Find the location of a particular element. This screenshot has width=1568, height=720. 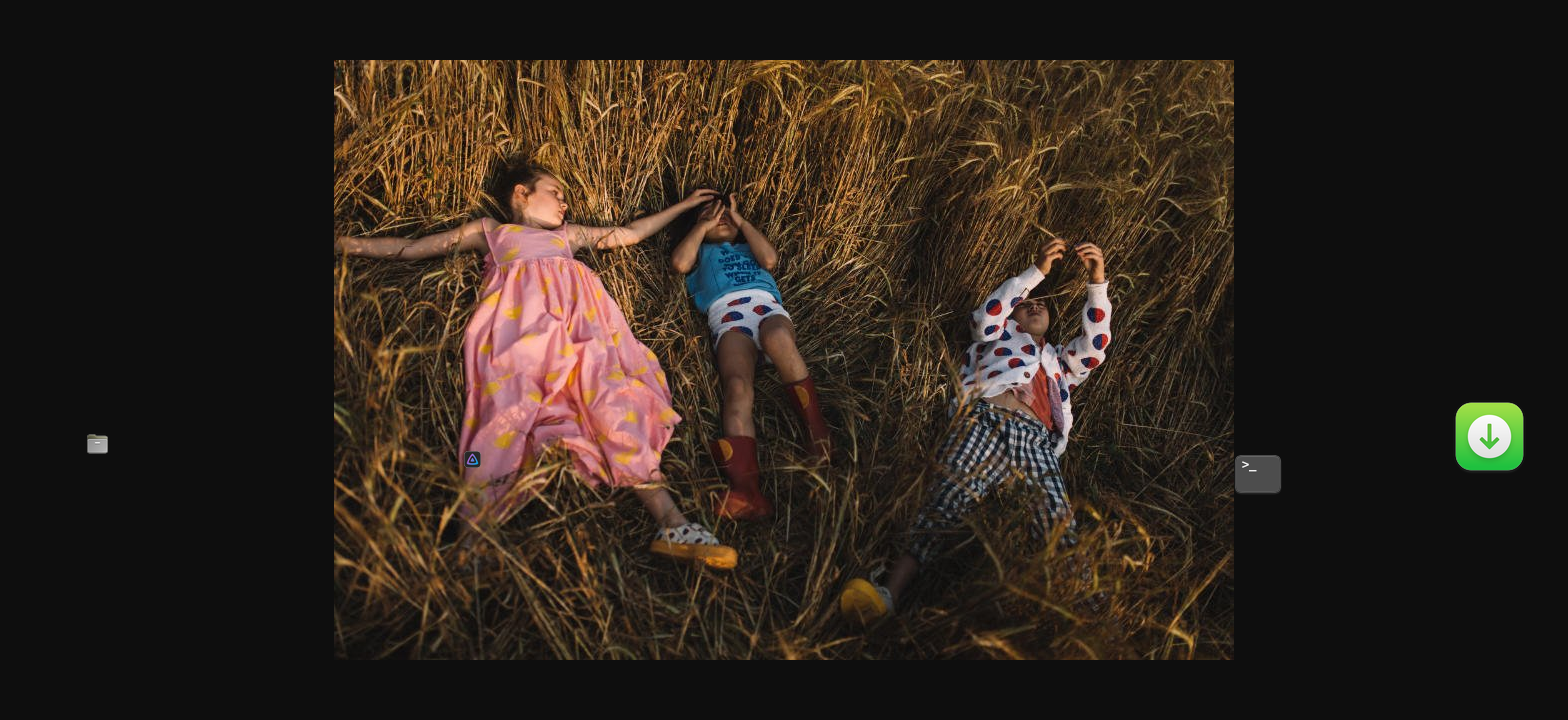

open the nautilus file manager is located at coordinates (97, 443).